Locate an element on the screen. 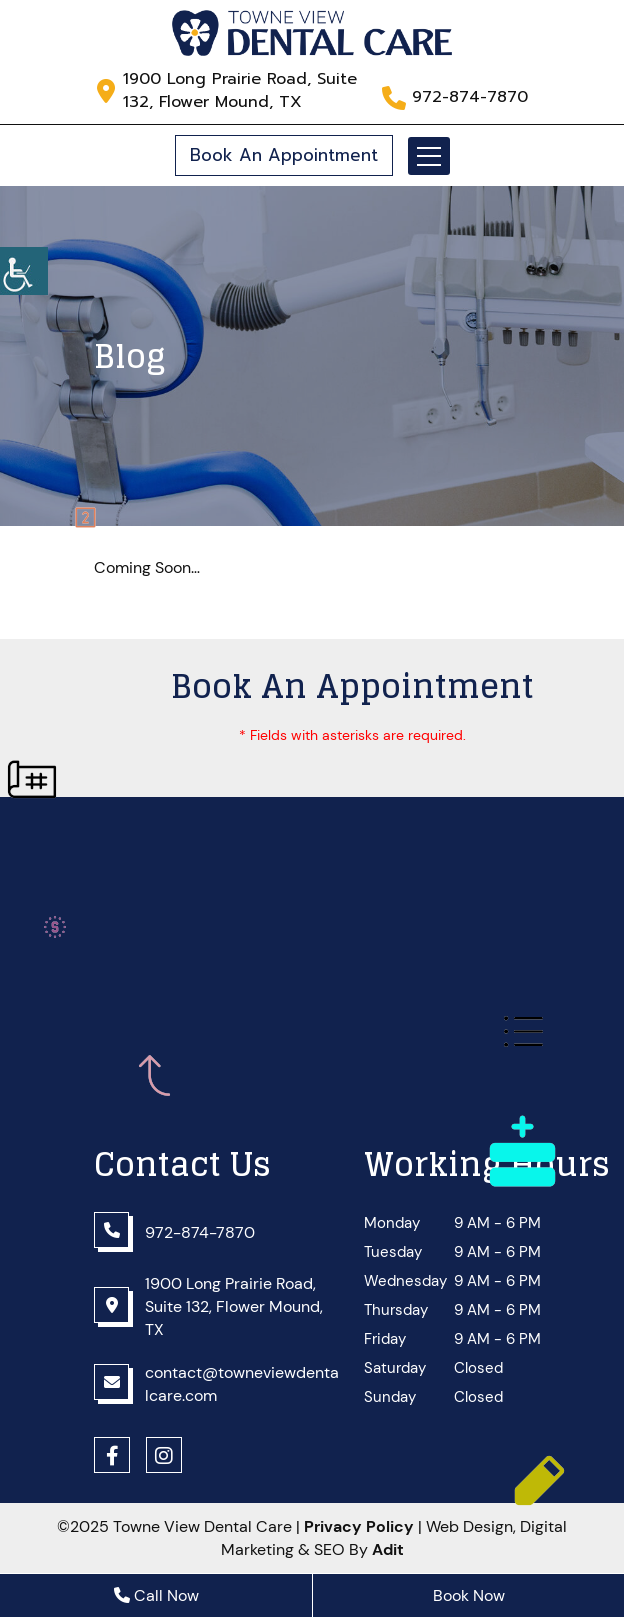 This screenshot has width=624, height=1617. go back and up in navigation is located at coordinates (154, 1075).